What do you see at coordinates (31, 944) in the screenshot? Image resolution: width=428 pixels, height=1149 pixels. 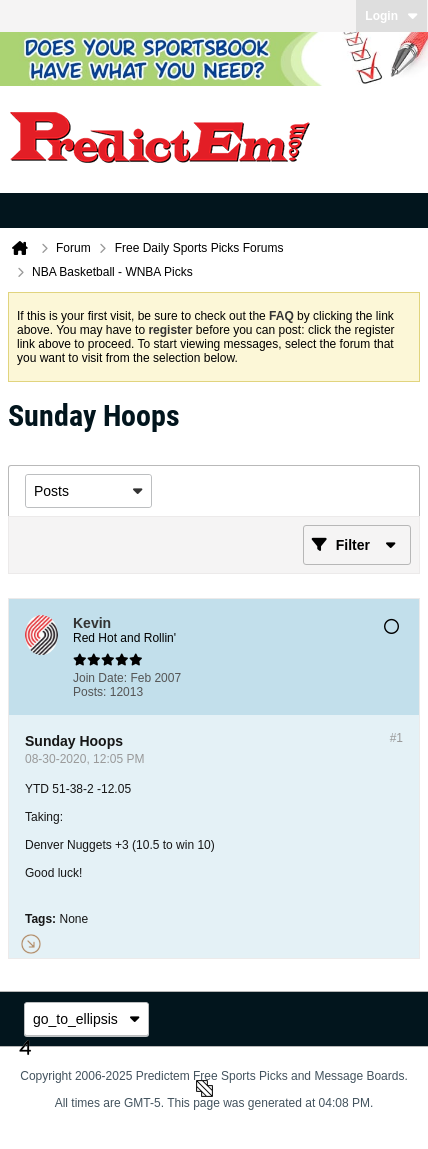 I see `navigate to the next section below` at bounding box center [31, 944].